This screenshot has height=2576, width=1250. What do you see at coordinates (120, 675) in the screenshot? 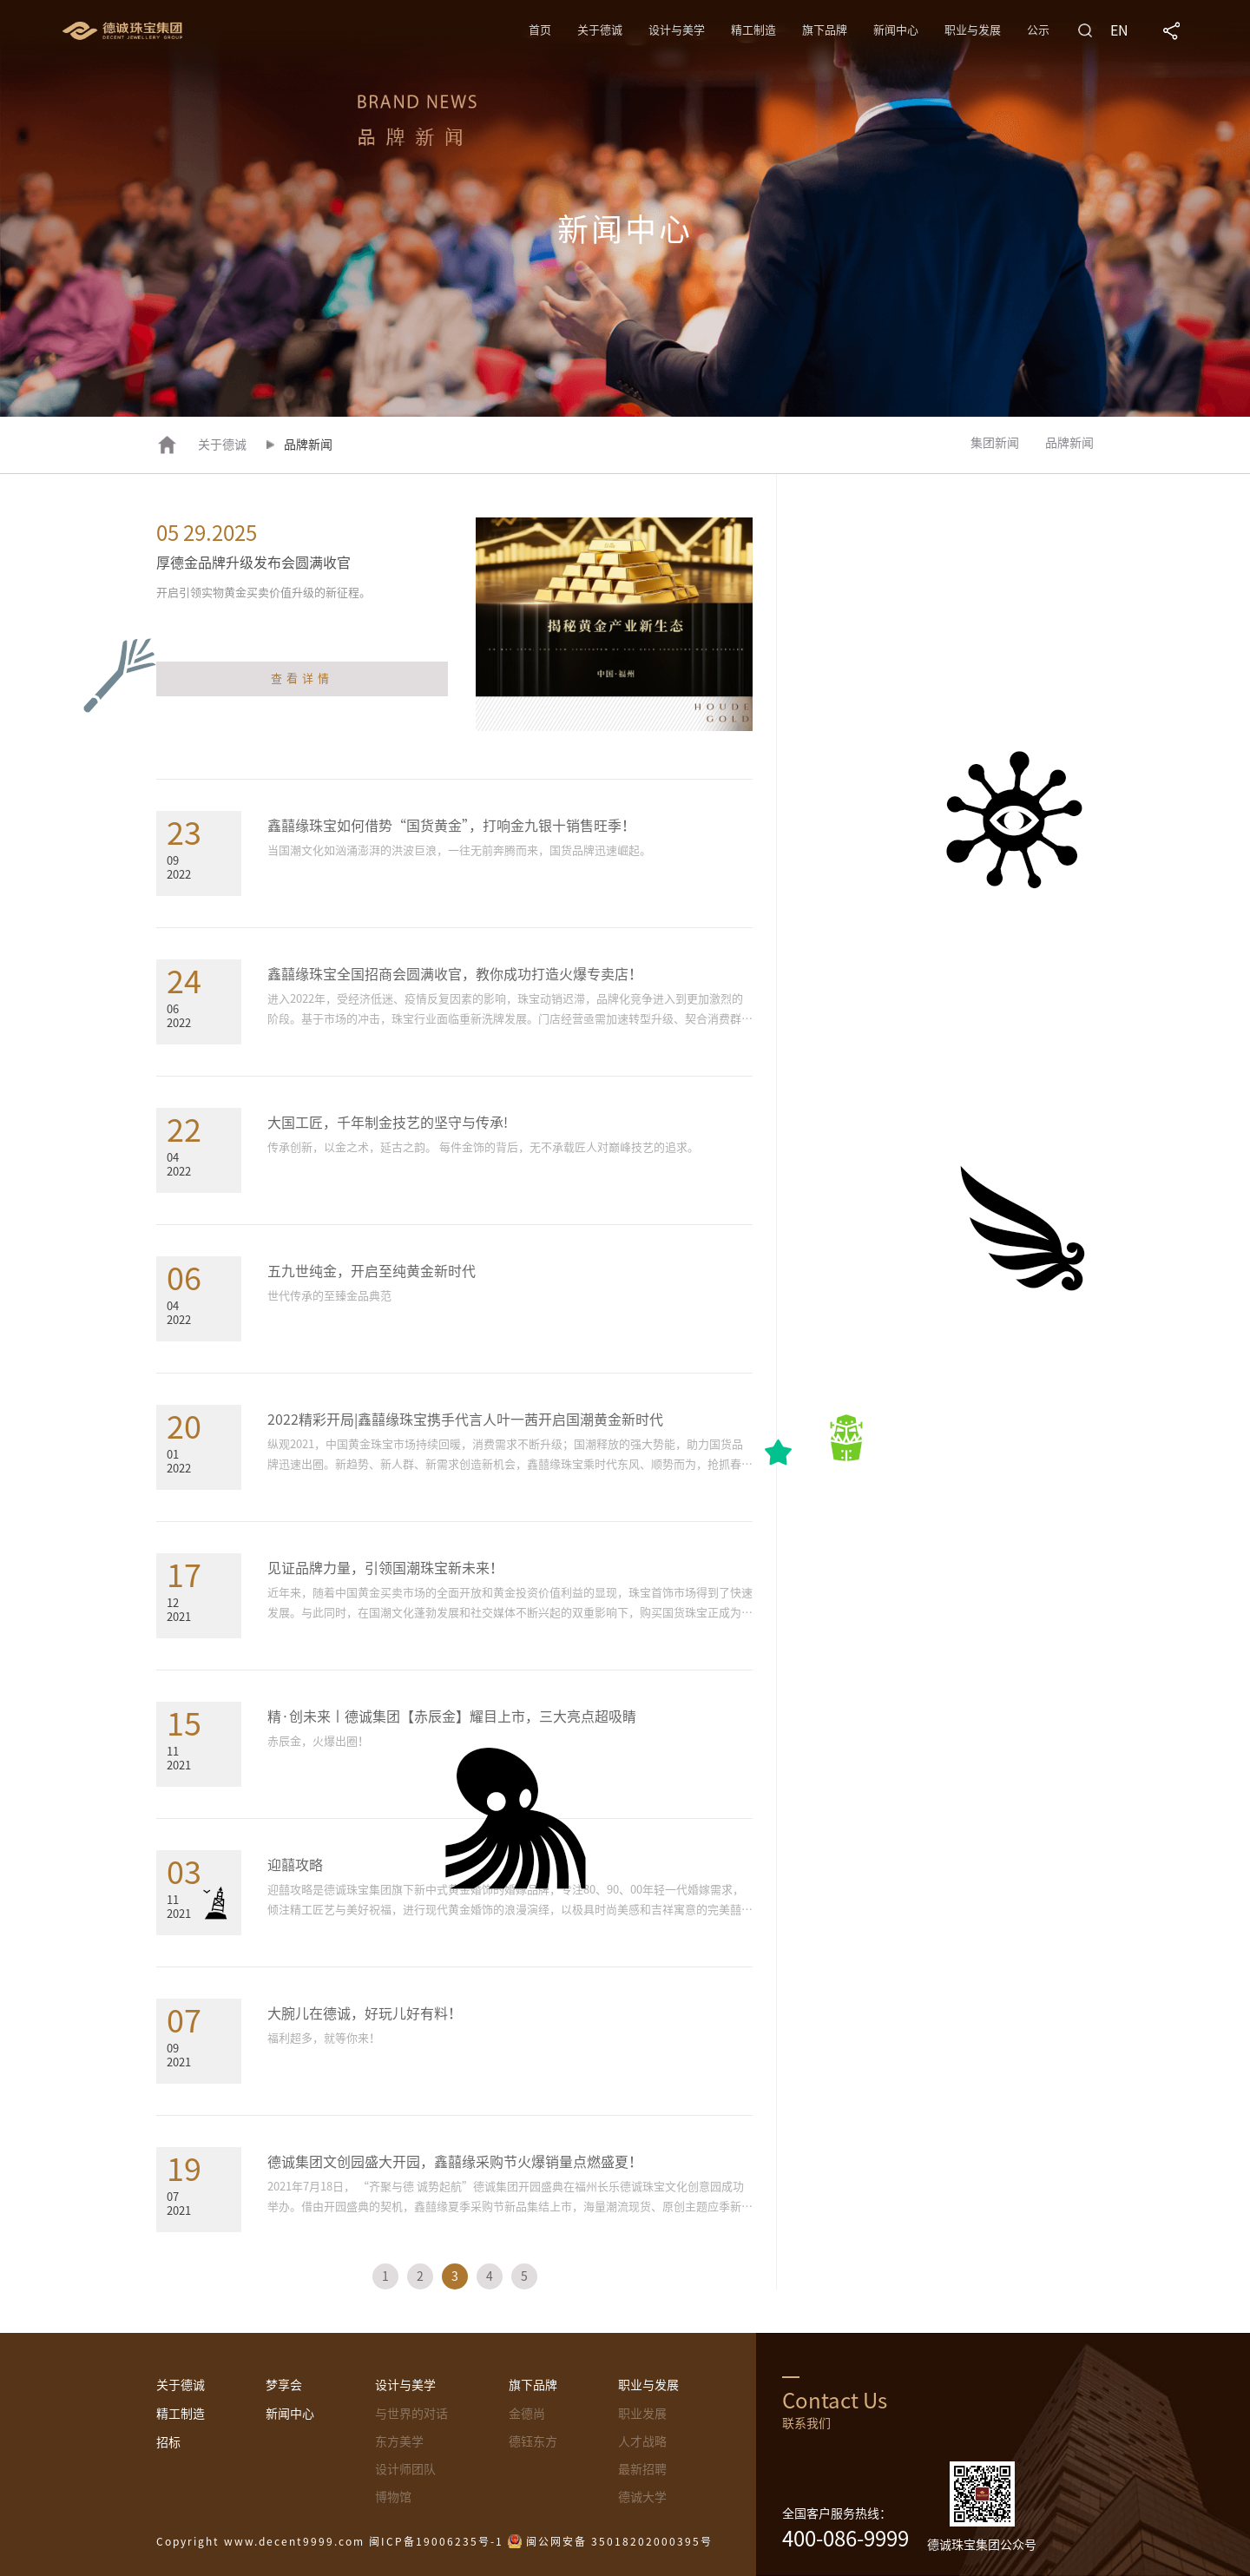
I see `select leek ingredient in cooking game` at bounding box center [120, 675].